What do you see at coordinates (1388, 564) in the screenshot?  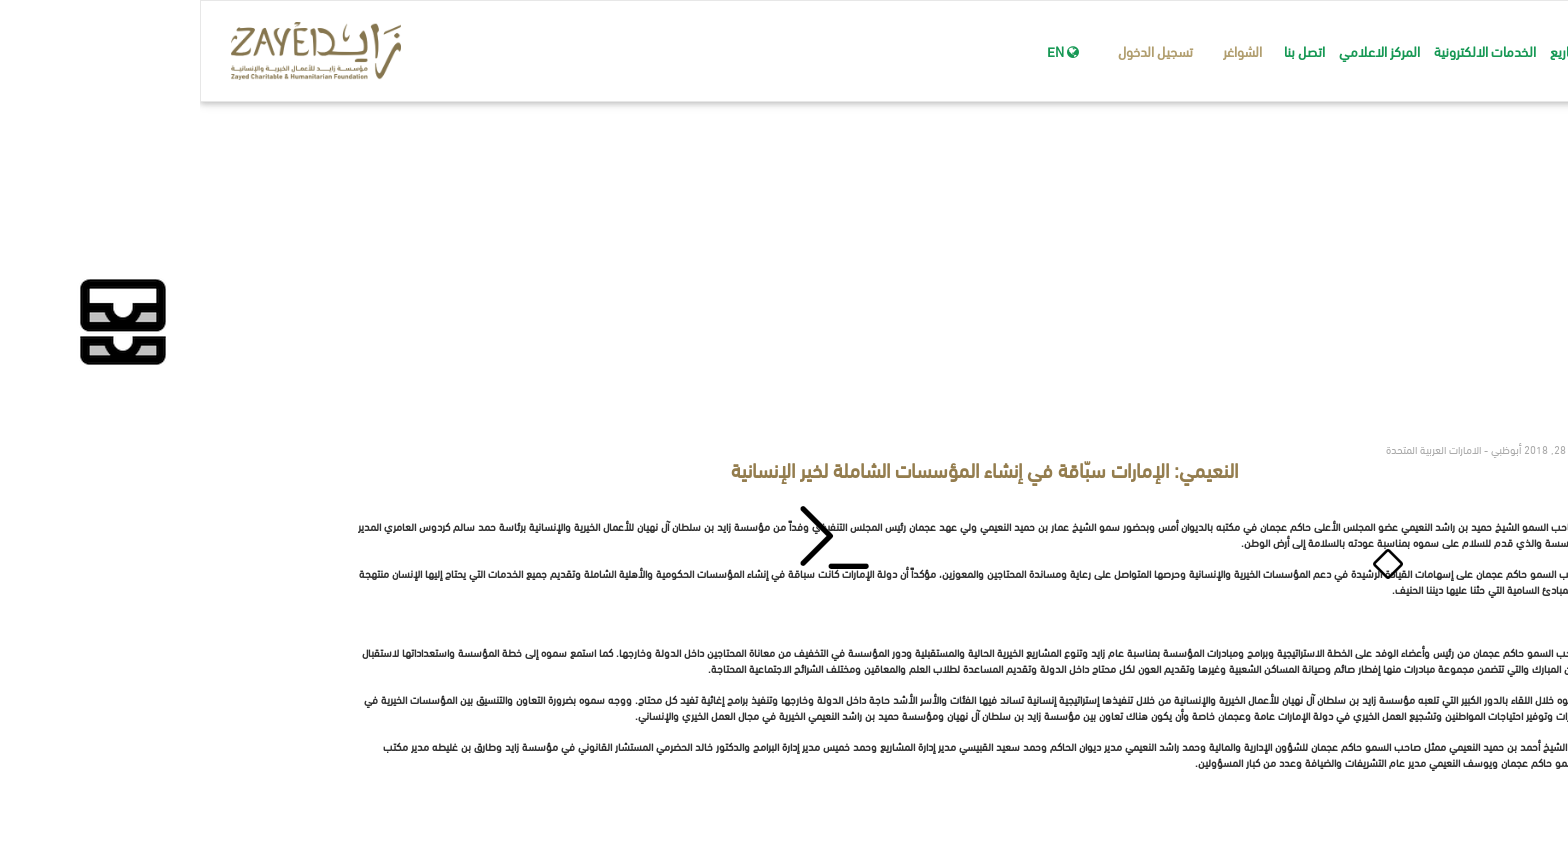 I see `indicates premium or special status` at bounding box center [1388, 564].